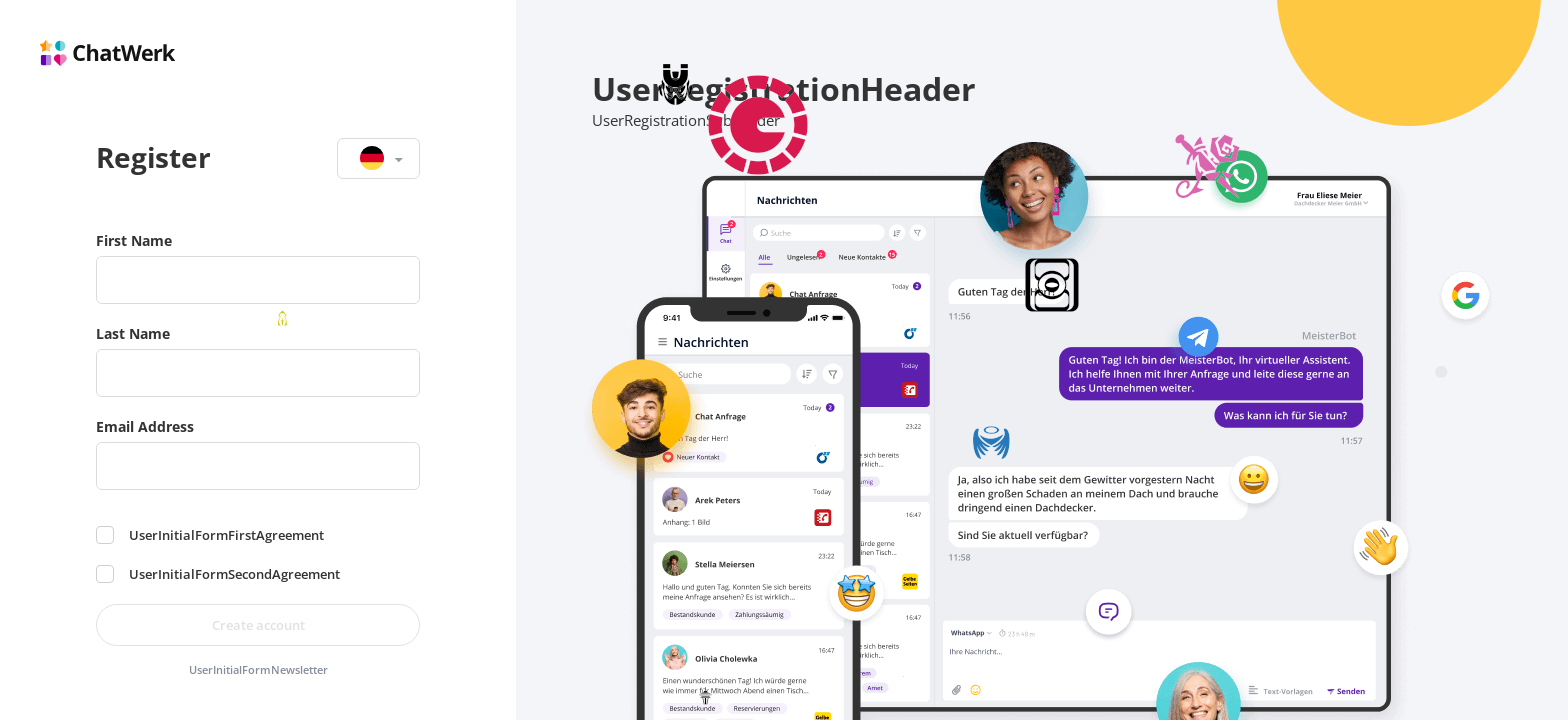 The image size is (1568, 720). What do you see at coordinates (675, 84) in the screenshot?
I see `select the magnet man character` at bounding box center [675, 84].